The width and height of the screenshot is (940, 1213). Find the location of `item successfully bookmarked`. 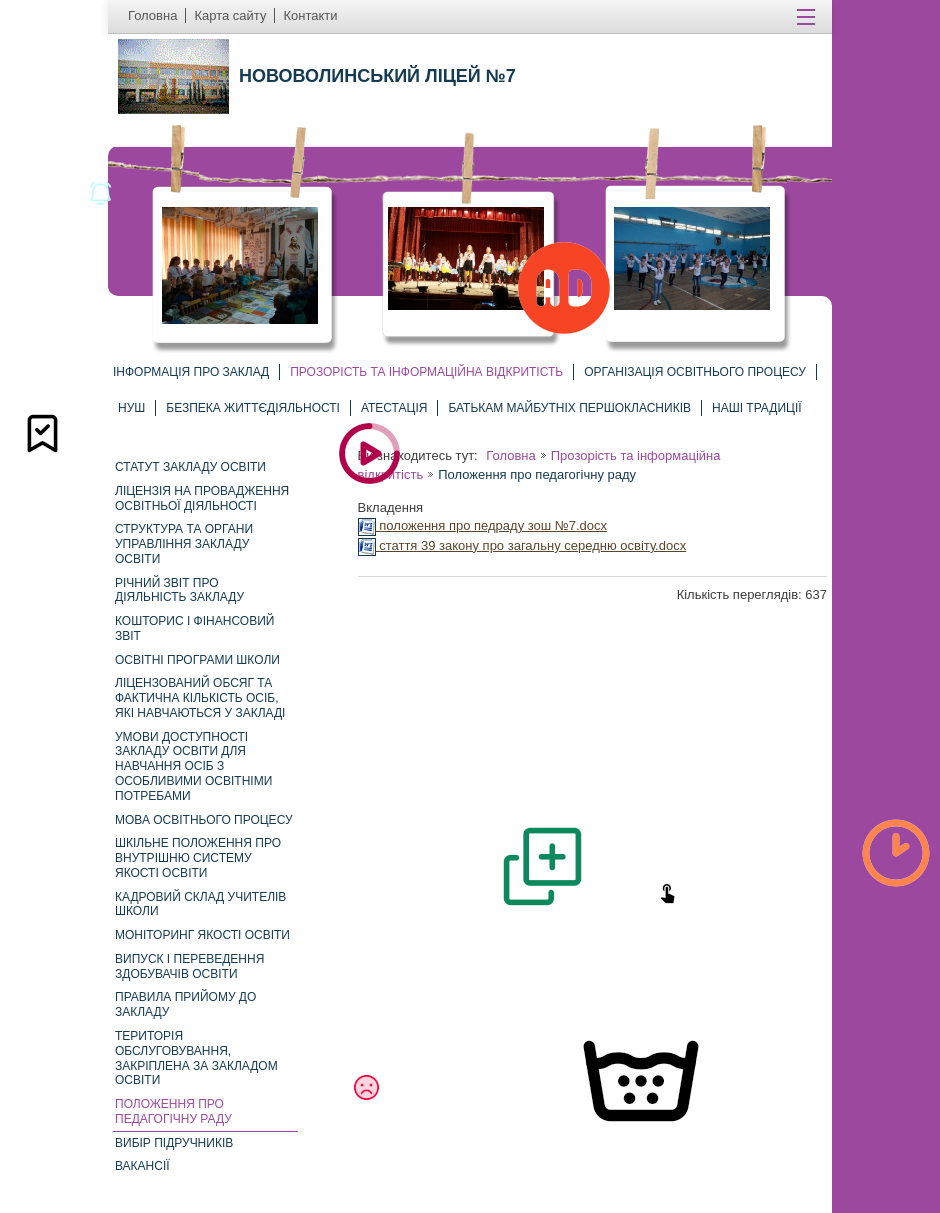

item successfully bookmarked is located at coordinates (42, 433).